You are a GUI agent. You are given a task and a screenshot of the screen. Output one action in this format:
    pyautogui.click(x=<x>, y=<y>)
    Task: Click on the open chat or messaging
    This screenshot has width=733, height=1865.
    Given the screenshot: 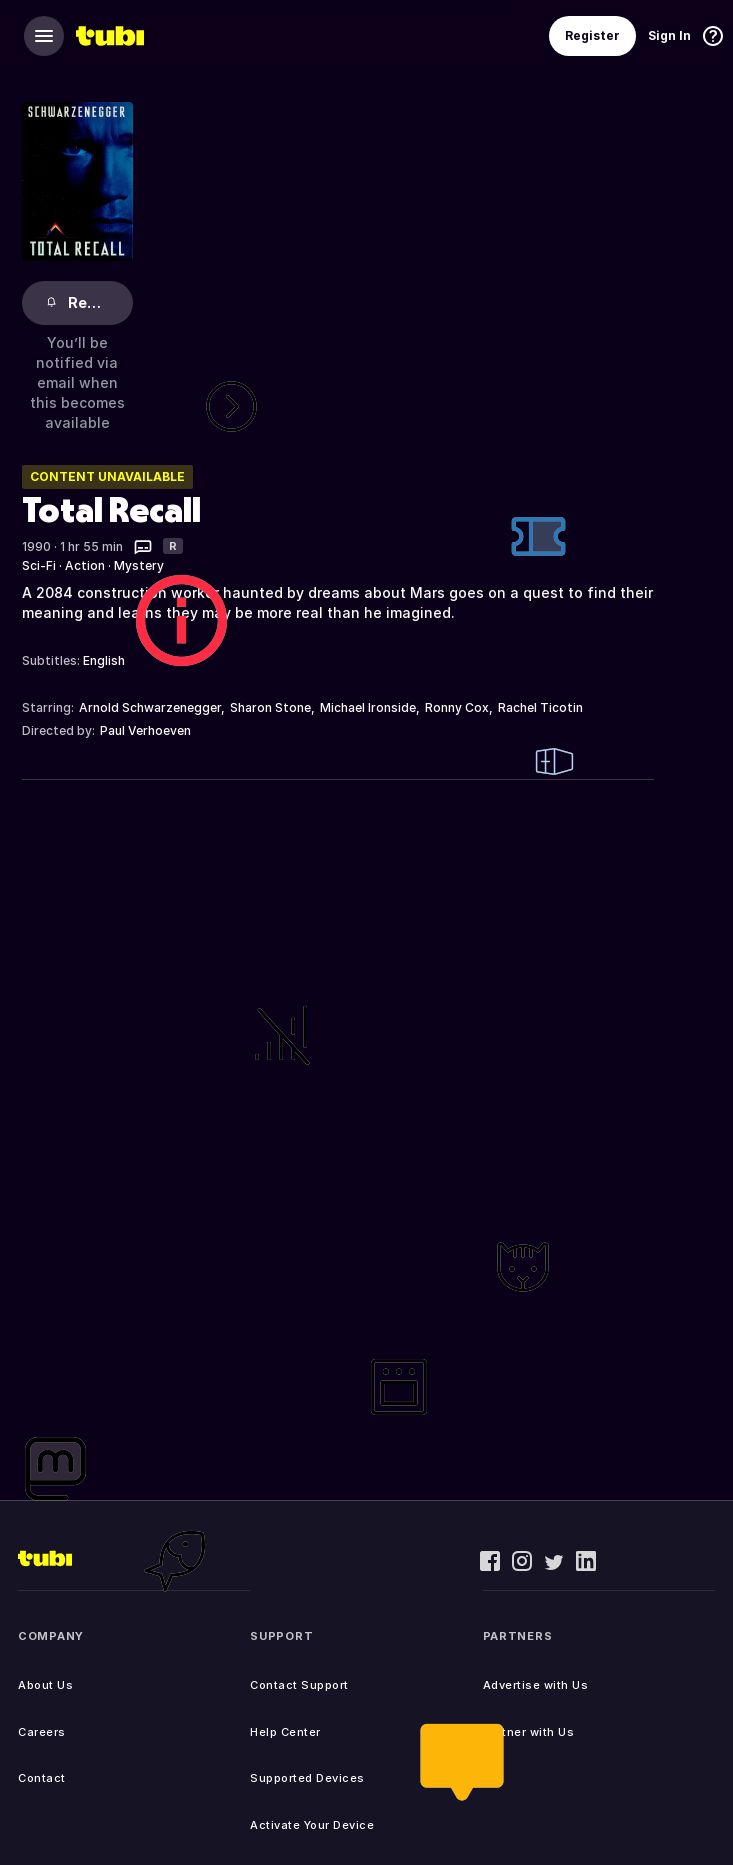 What is the action you would take?
    pyautogui.click(x=462, y=1759)
    